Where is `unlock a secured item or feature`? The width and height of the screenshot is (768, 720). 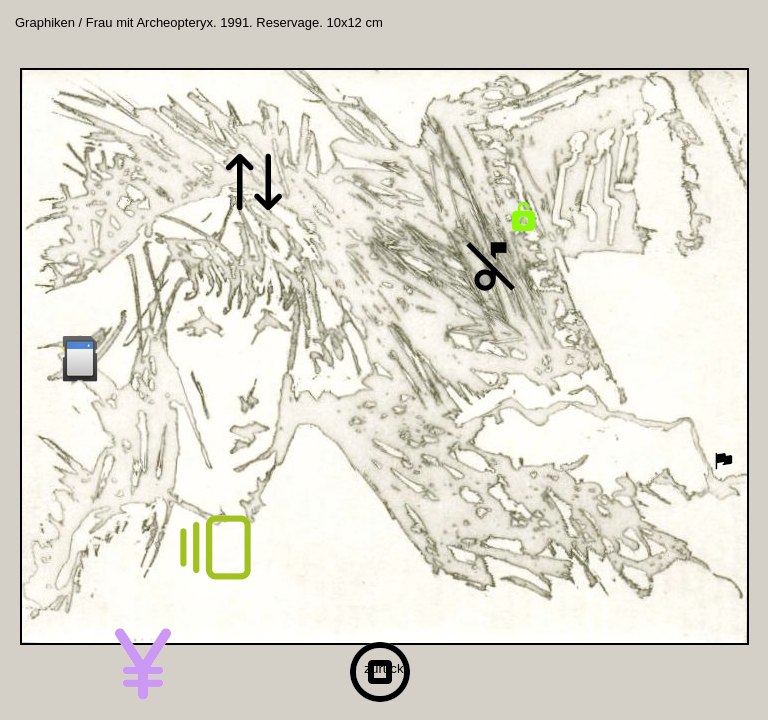
unlock a secured item or feature is located at coordinates (523, 216).